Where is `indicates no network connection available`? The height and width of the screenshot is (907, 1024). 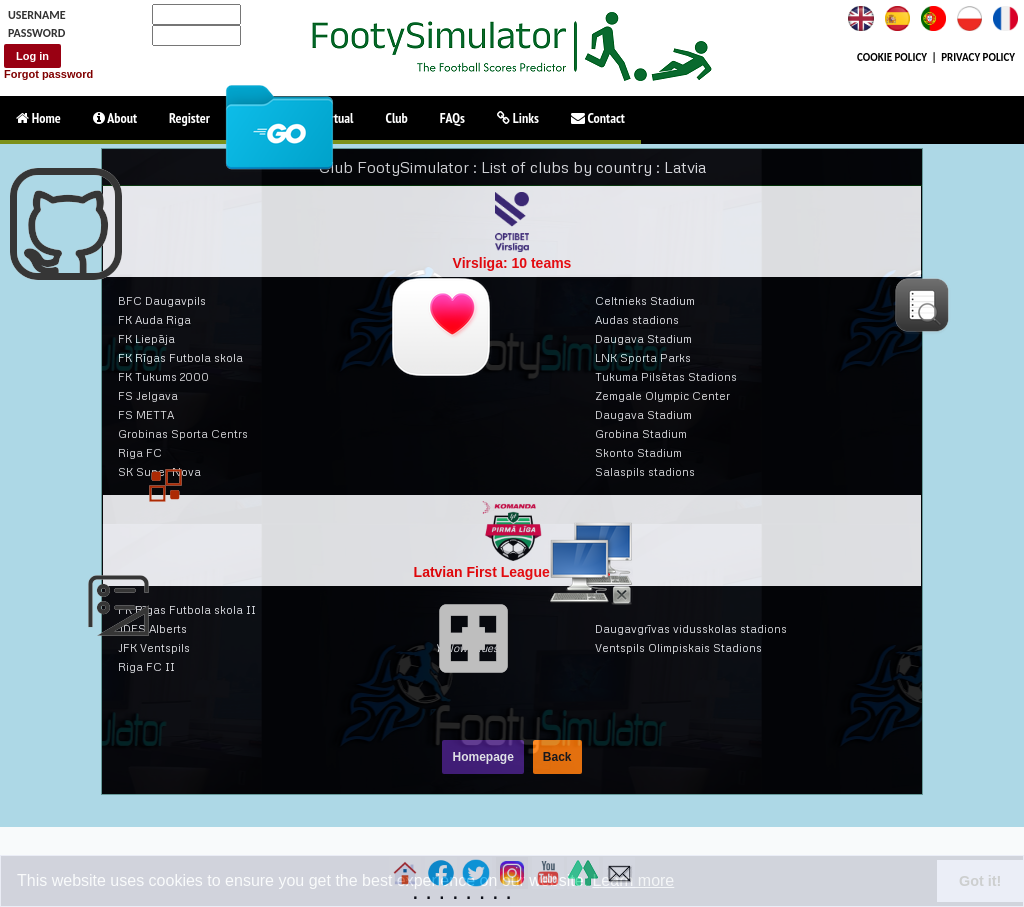
indicates no network connection available is located at coordinates (590, 562).